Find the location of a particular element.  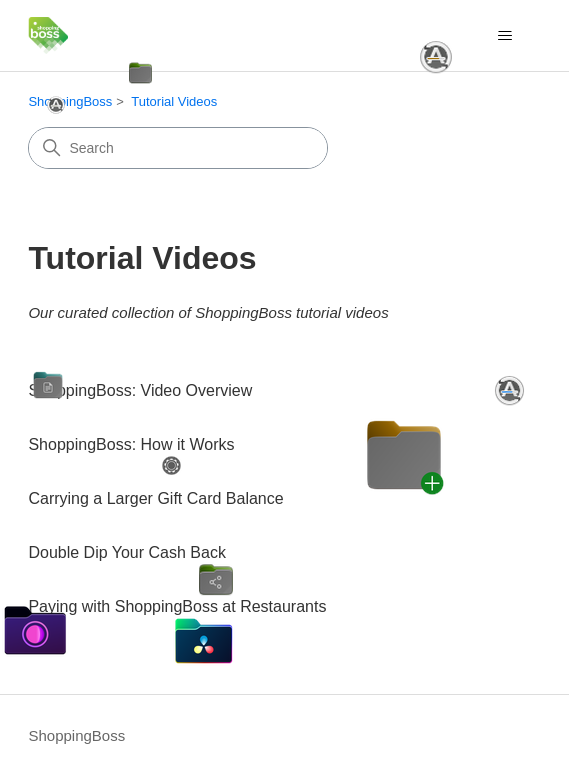

open the software update manager is located at coordinates (436, 57).